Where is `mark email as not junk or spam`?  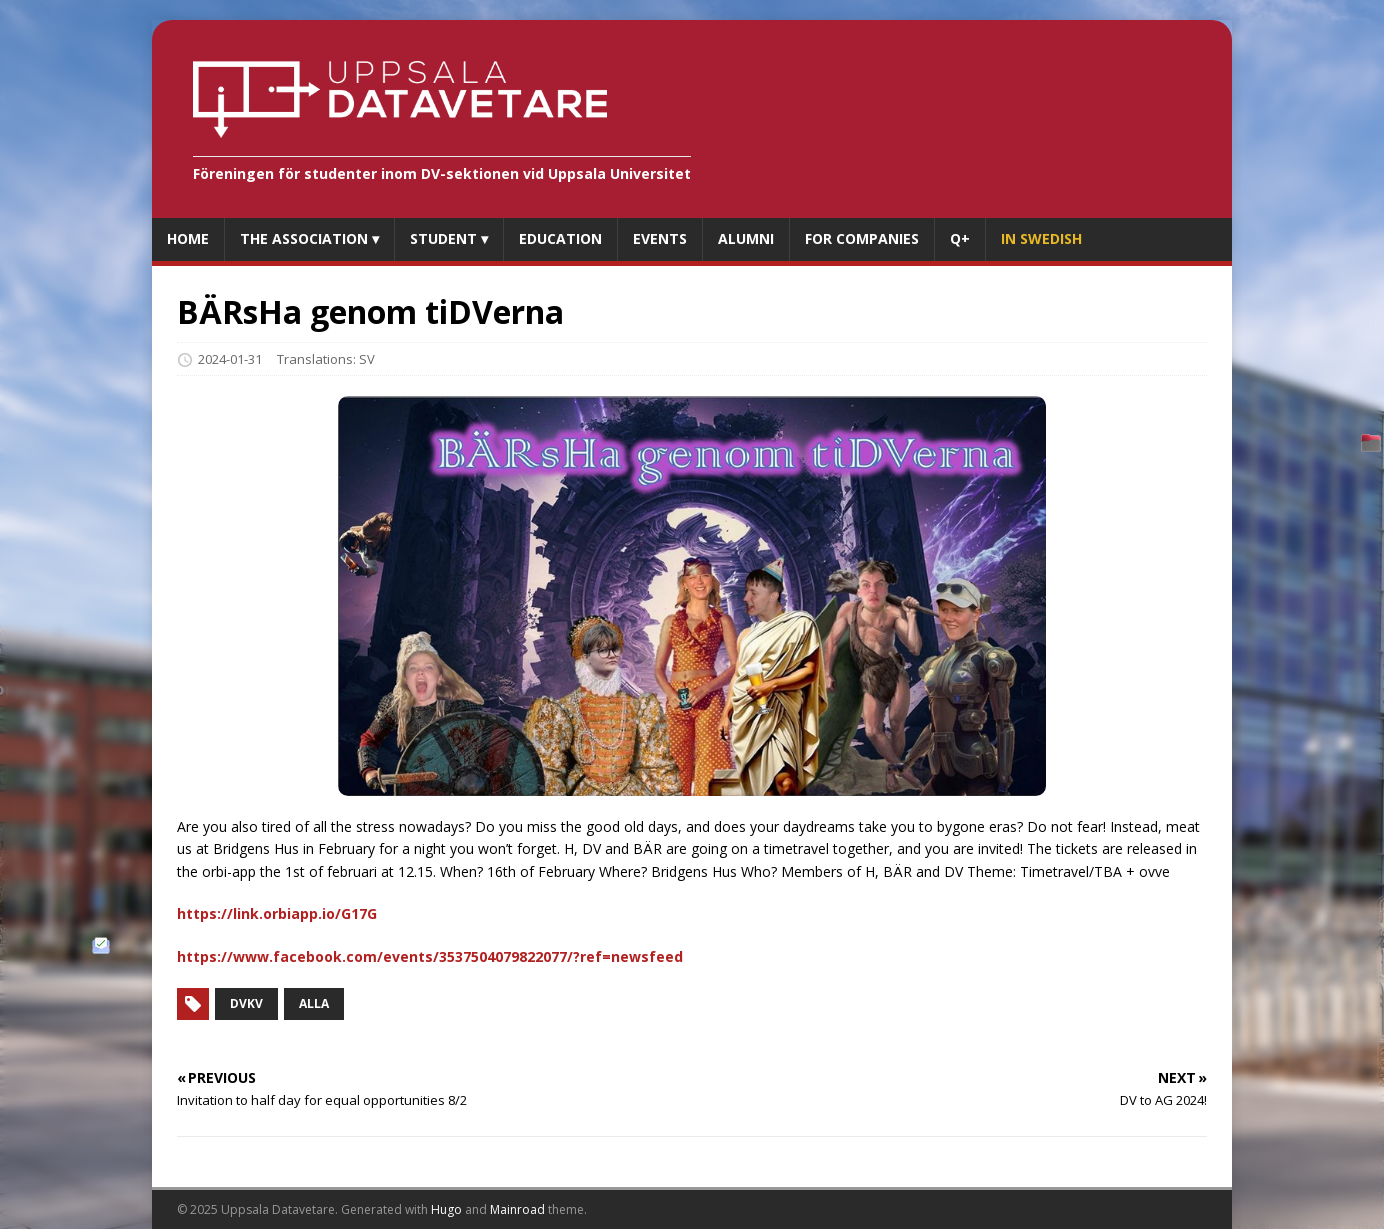 mark email as not junk or spam is located at coordinates (101, 946).